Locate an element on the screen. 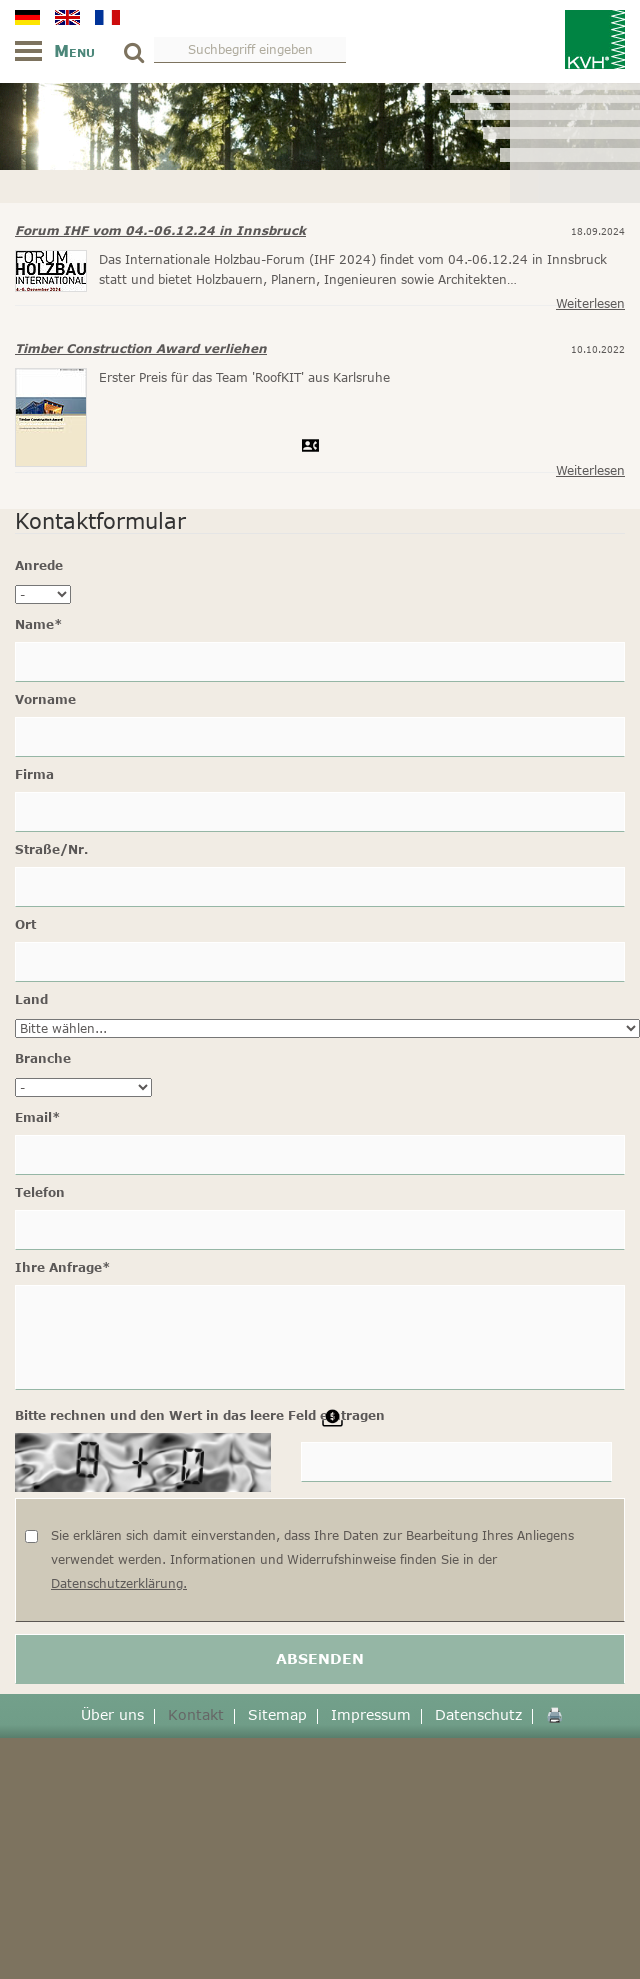 The width and height of the screenshot is (640, 1979). make a donation is located at coordinates (332, 1417).